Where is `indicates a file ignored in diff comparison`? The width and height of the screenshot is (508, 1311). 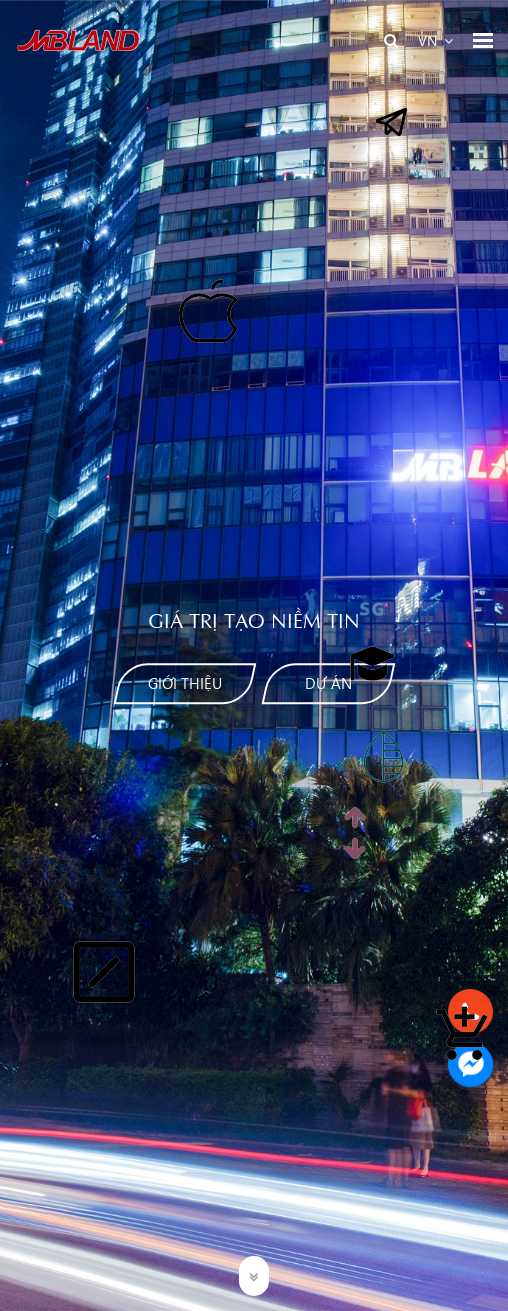
indicates a file ignored in diff comparison is located at coordinates (104, 972).